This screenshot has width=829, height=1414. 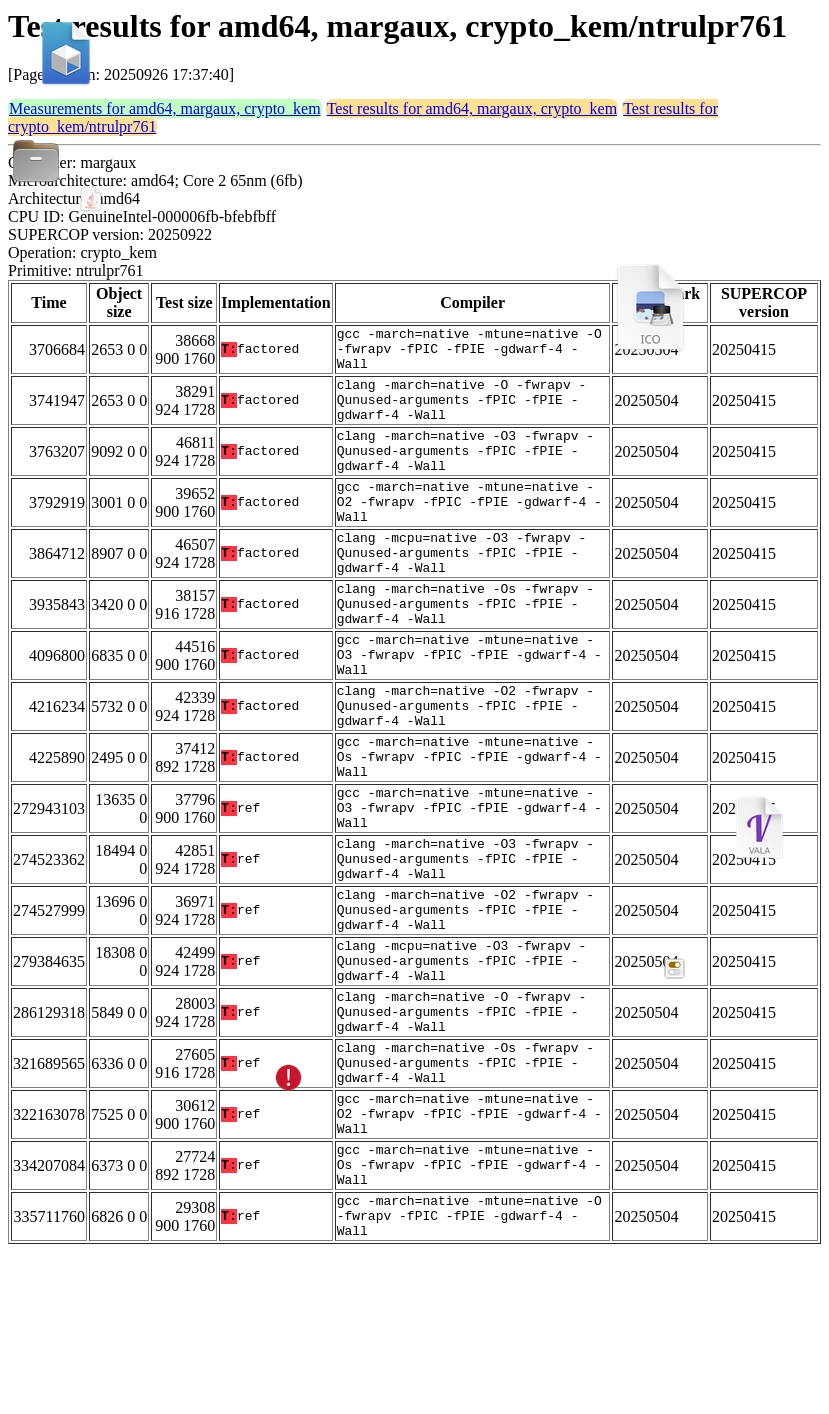 I want to click on an ico image file used for icons and favicons, so click(x=650, y=308).